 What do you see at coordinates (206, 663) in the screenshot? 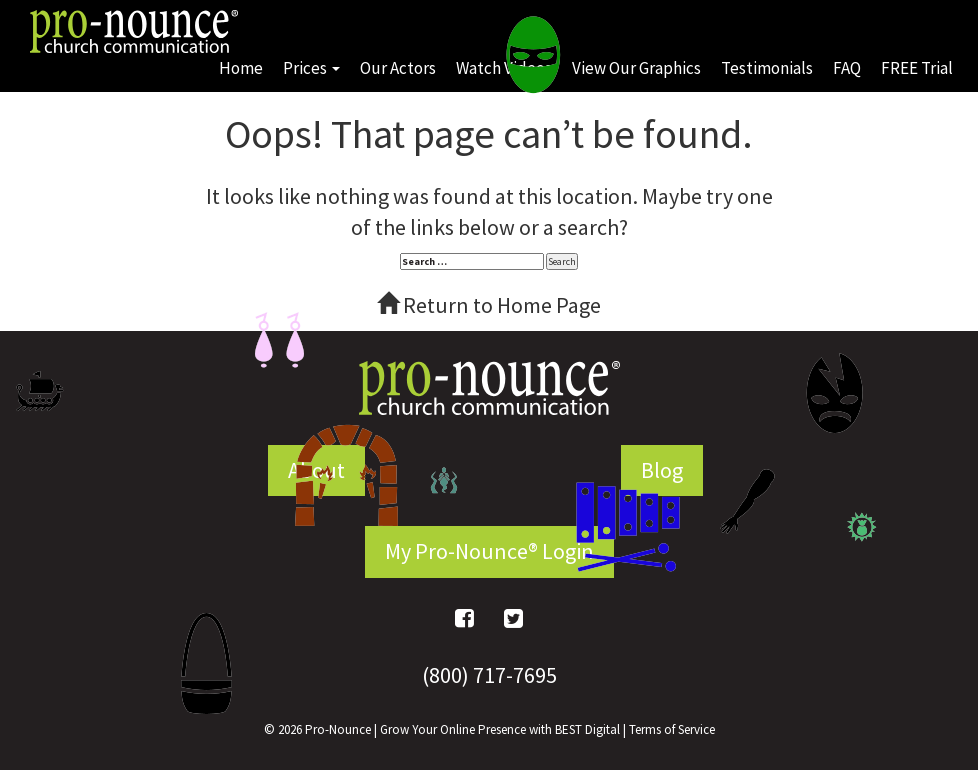
I see `access your shopping bag or cart` at bounding box center [206, 663].